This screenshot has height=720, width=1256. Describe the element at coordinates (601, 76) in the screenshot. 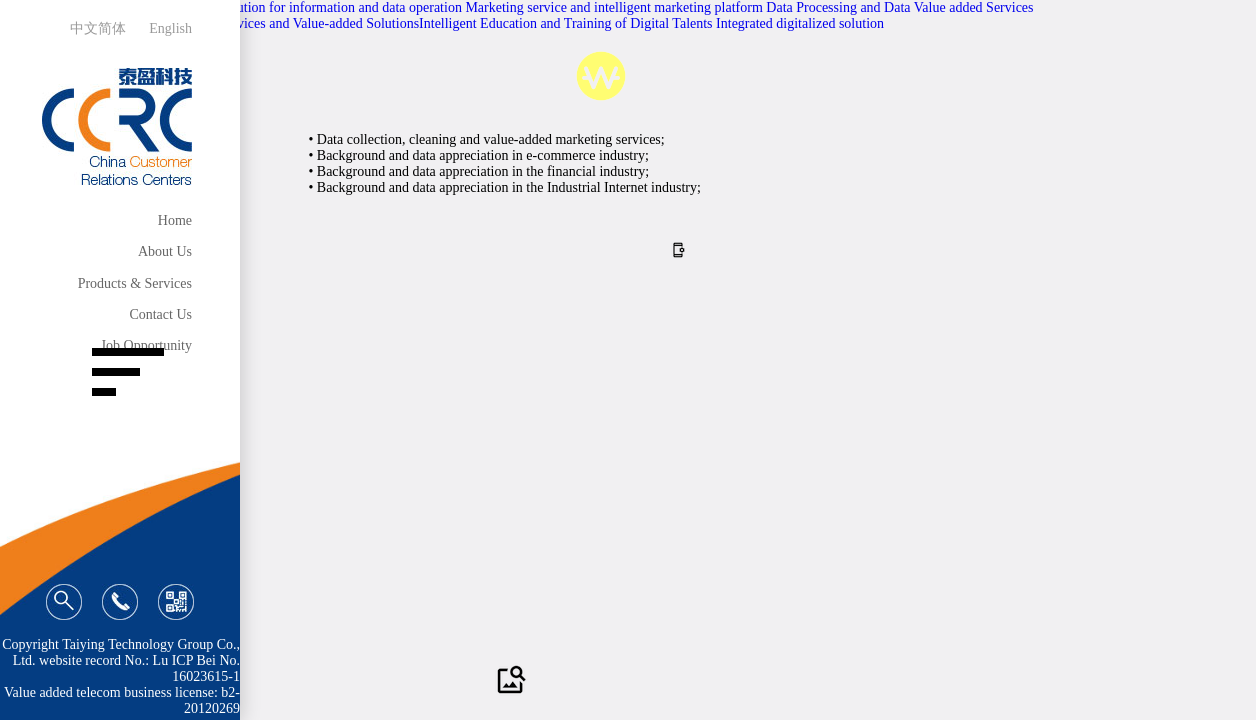

I see `select Korean won as currency` at that location.